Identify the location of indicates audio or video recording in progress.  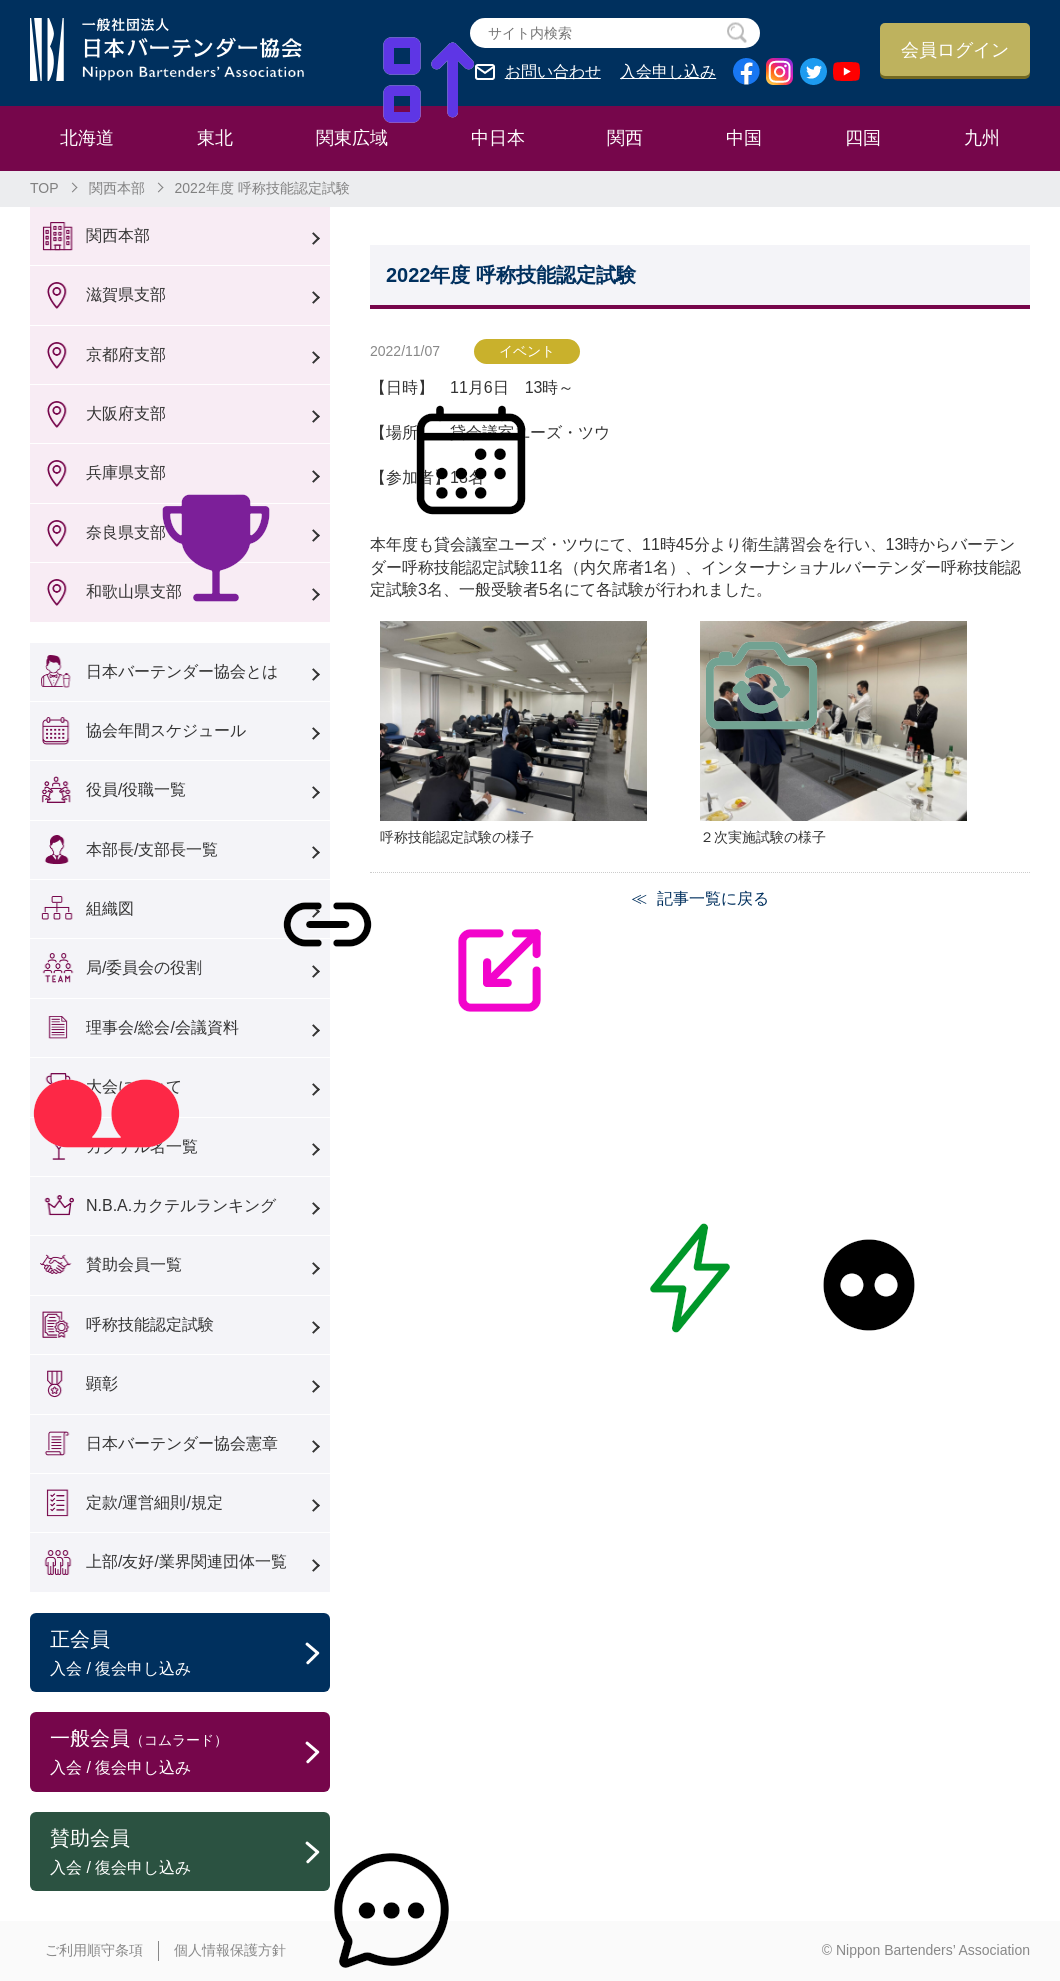
(106, 1113).